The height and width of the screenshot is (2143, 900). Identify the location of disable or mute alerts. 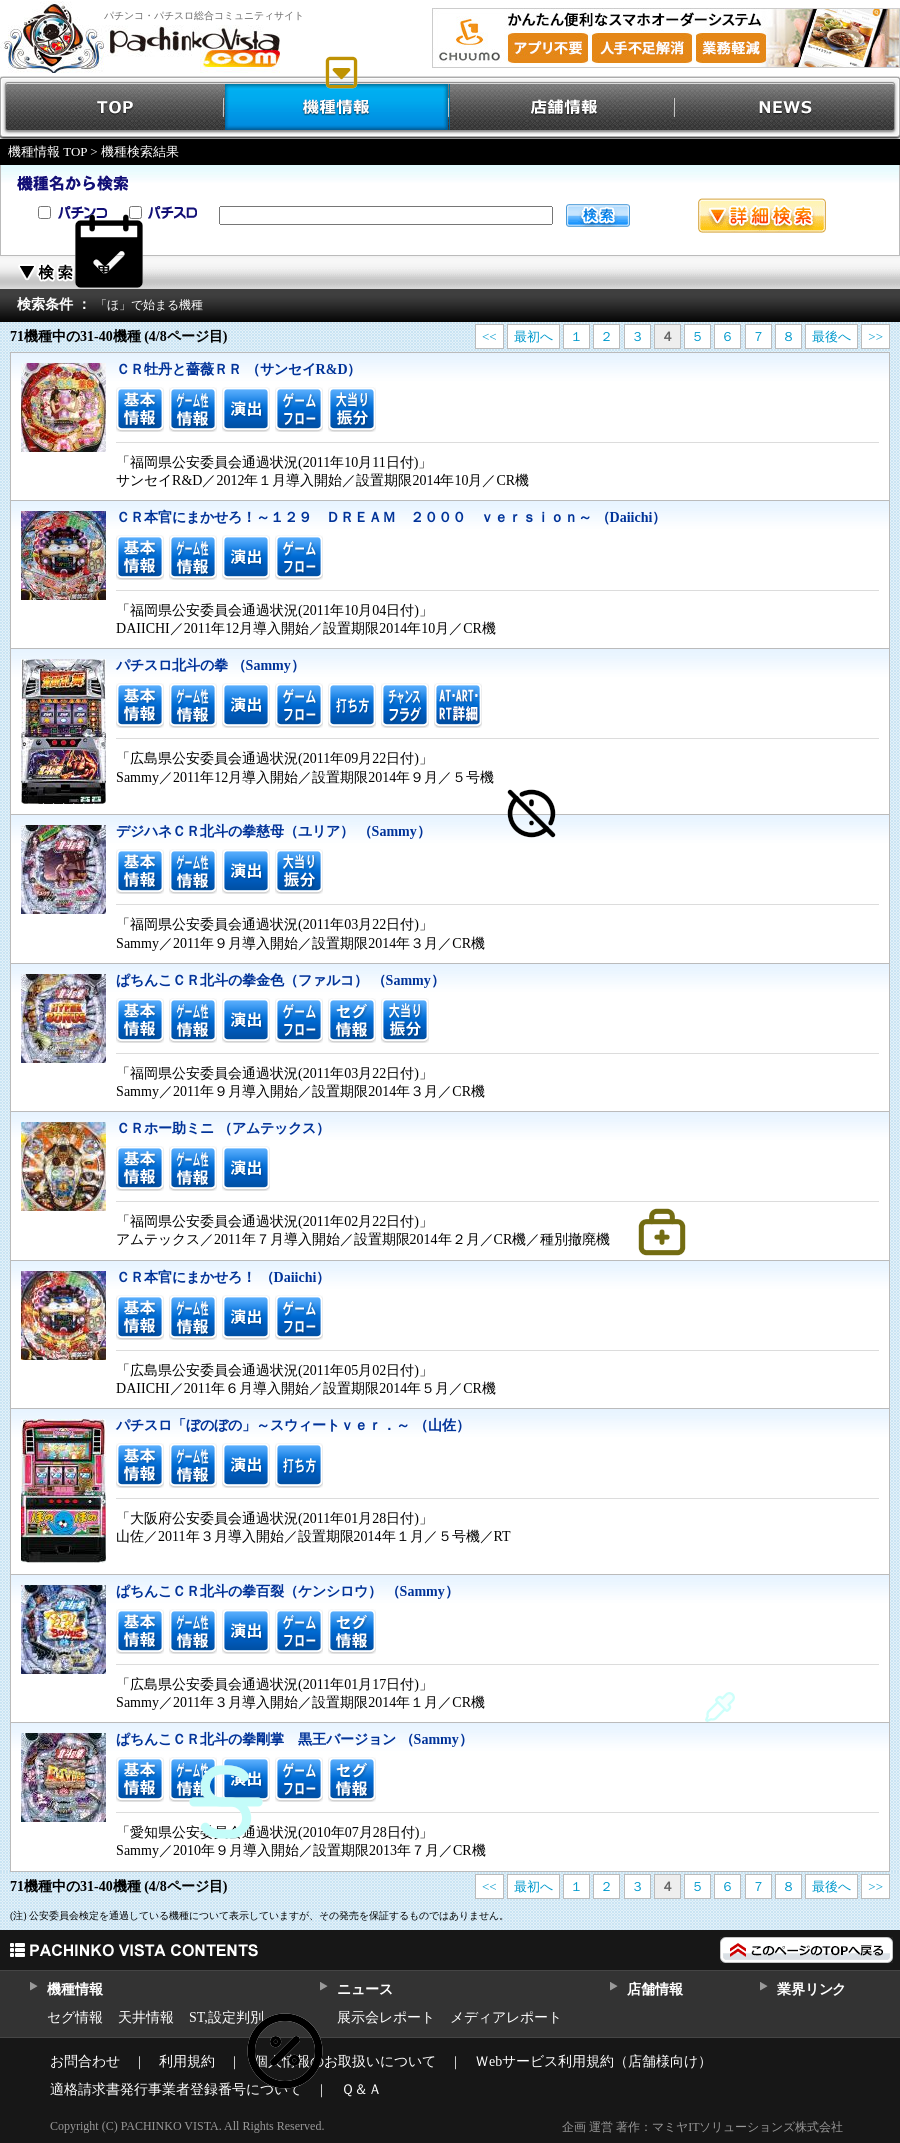
(531, 813).